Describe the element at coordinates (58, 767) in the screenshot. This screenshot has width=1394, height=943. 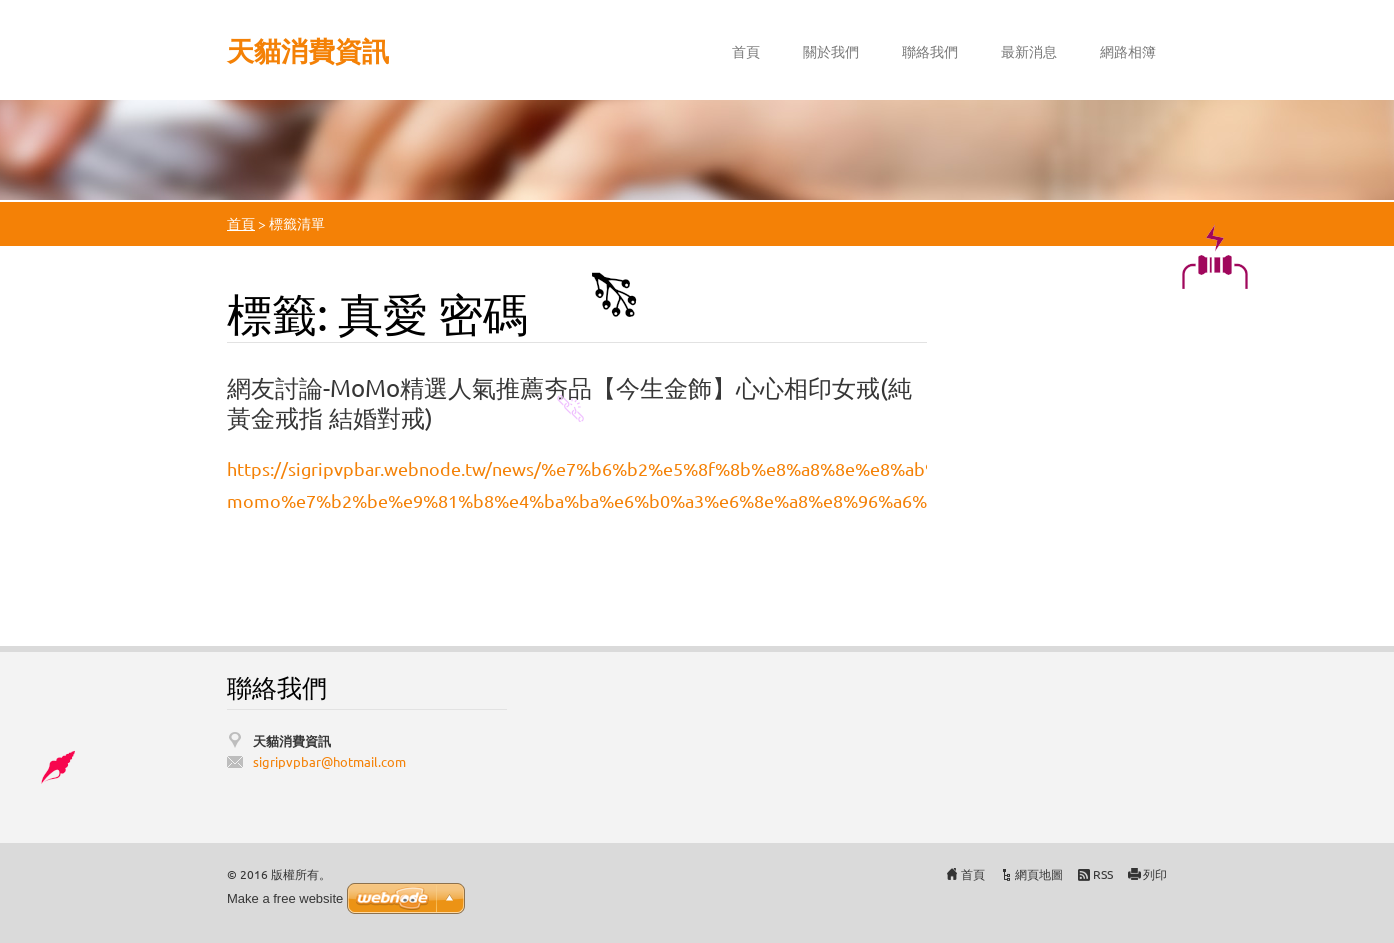
I see `decorative shell item in a game inventory` at that location.